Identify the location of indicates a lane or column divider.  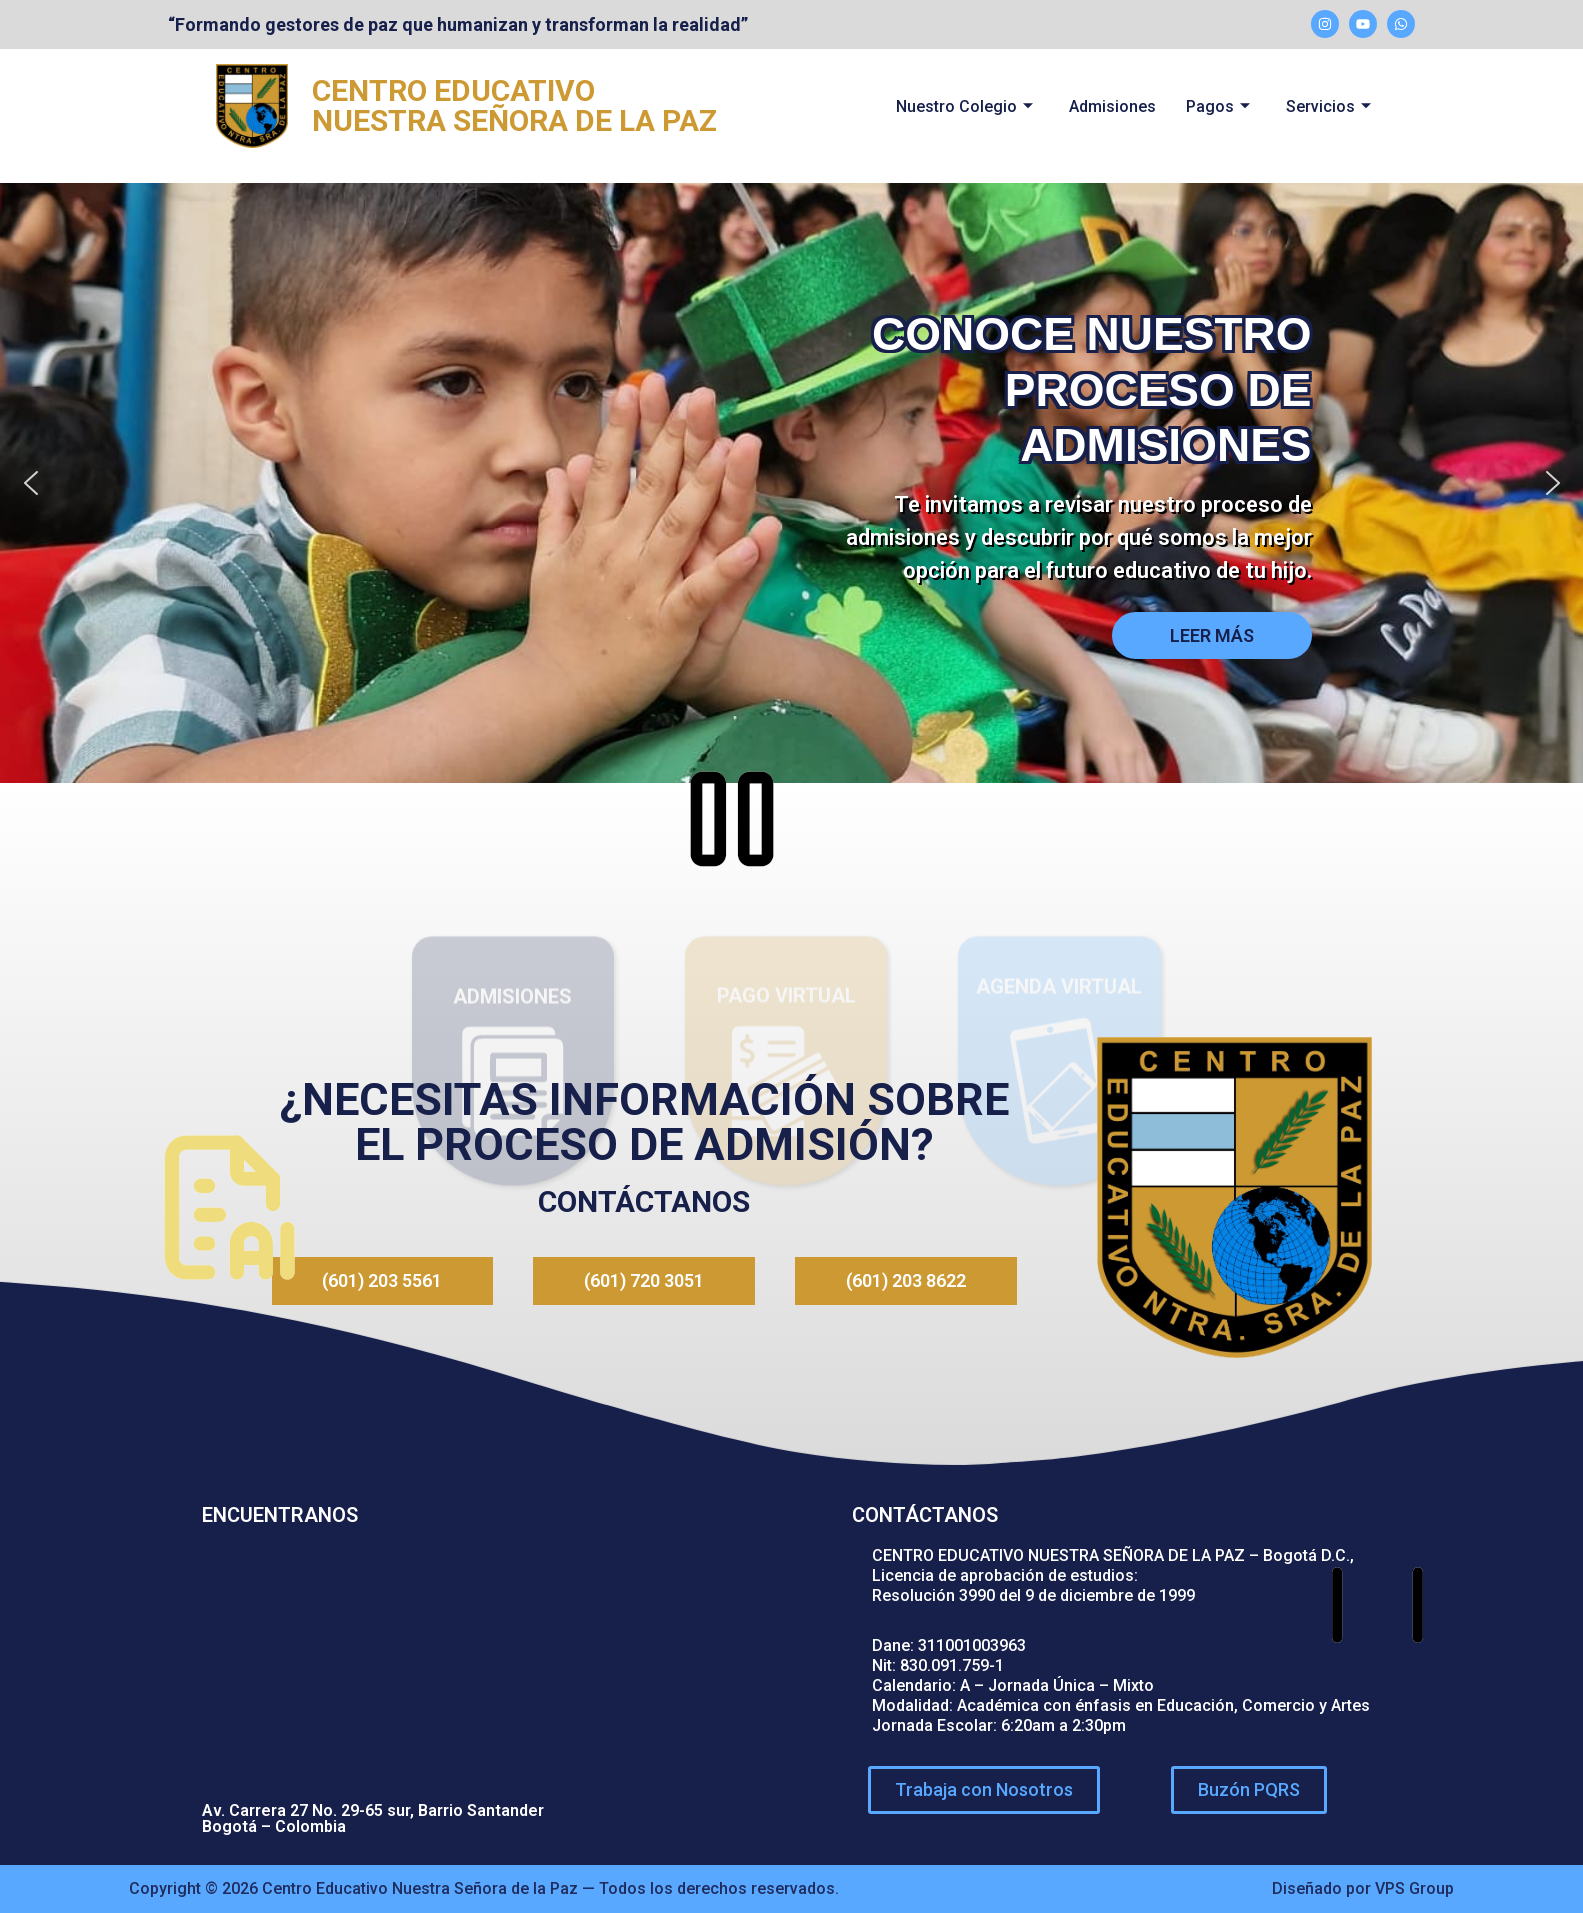
(1377, 1602).